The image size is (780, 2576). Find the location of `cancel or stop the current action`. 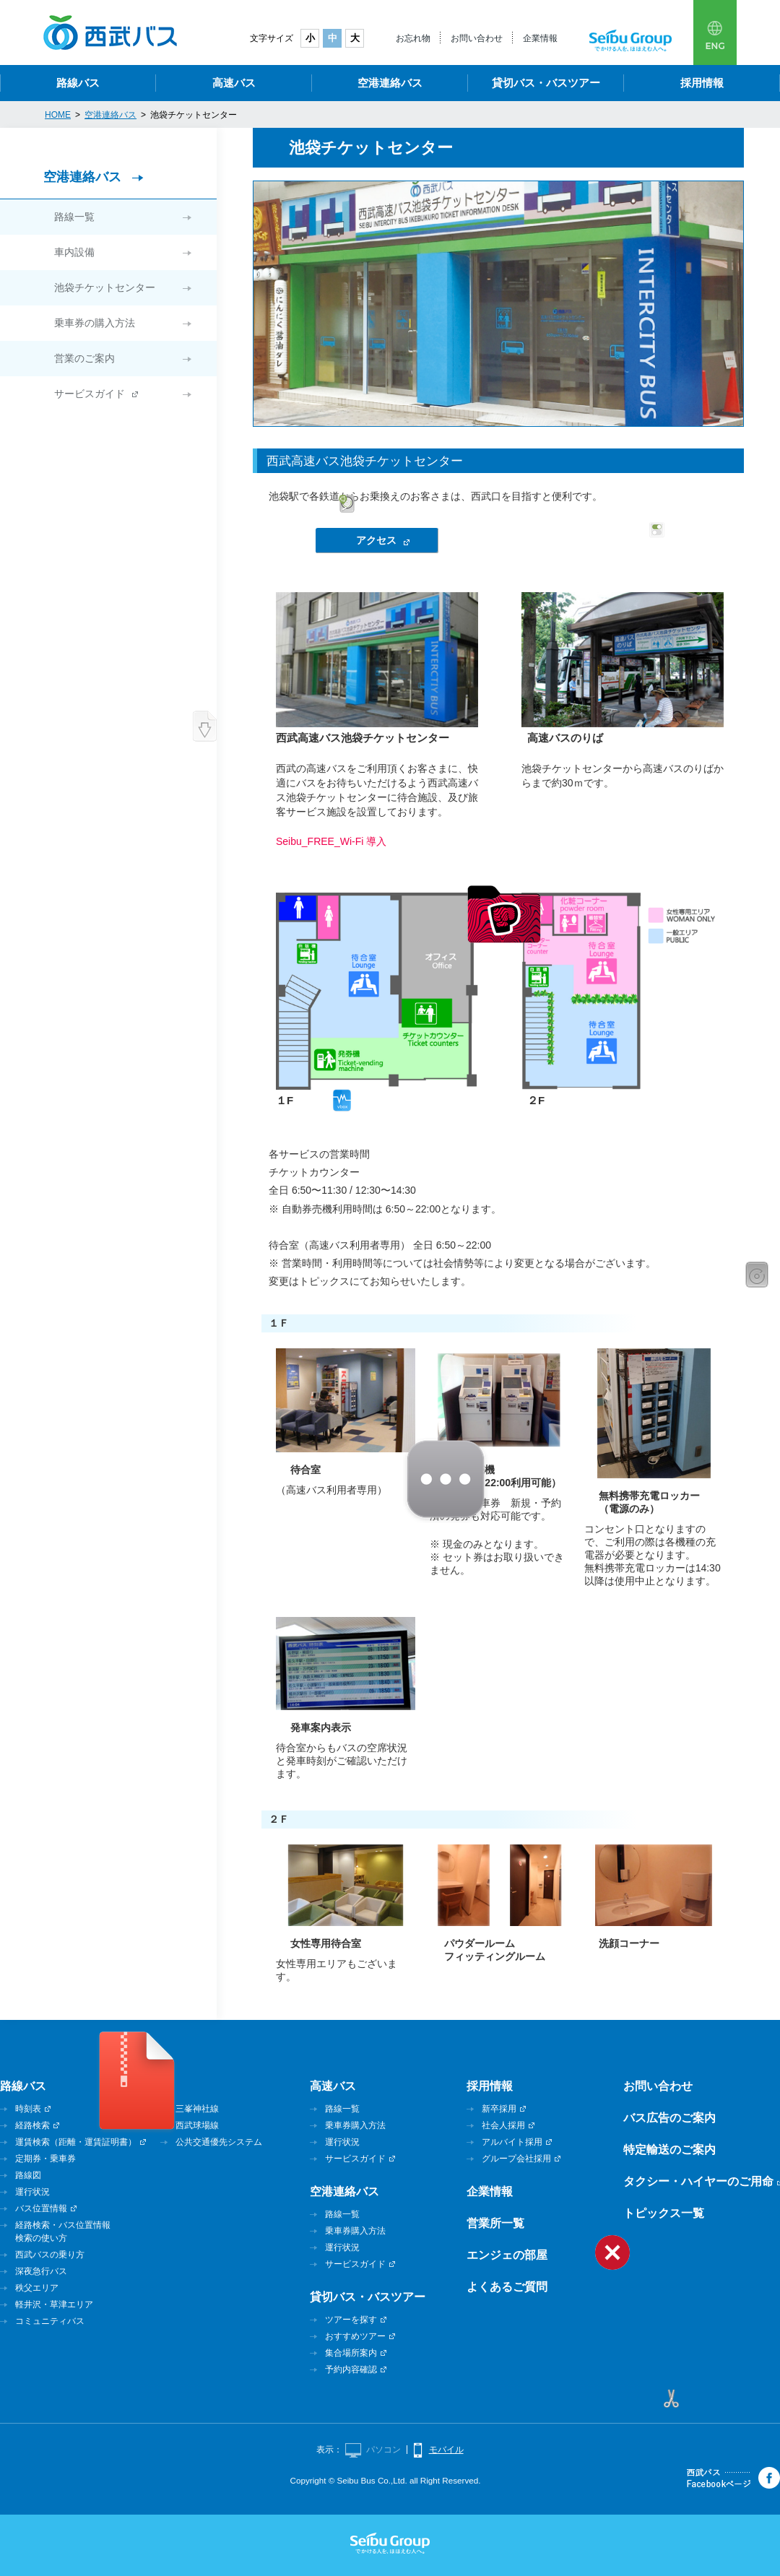

cancel or stop the current action is located at coordinates (612, 2252).